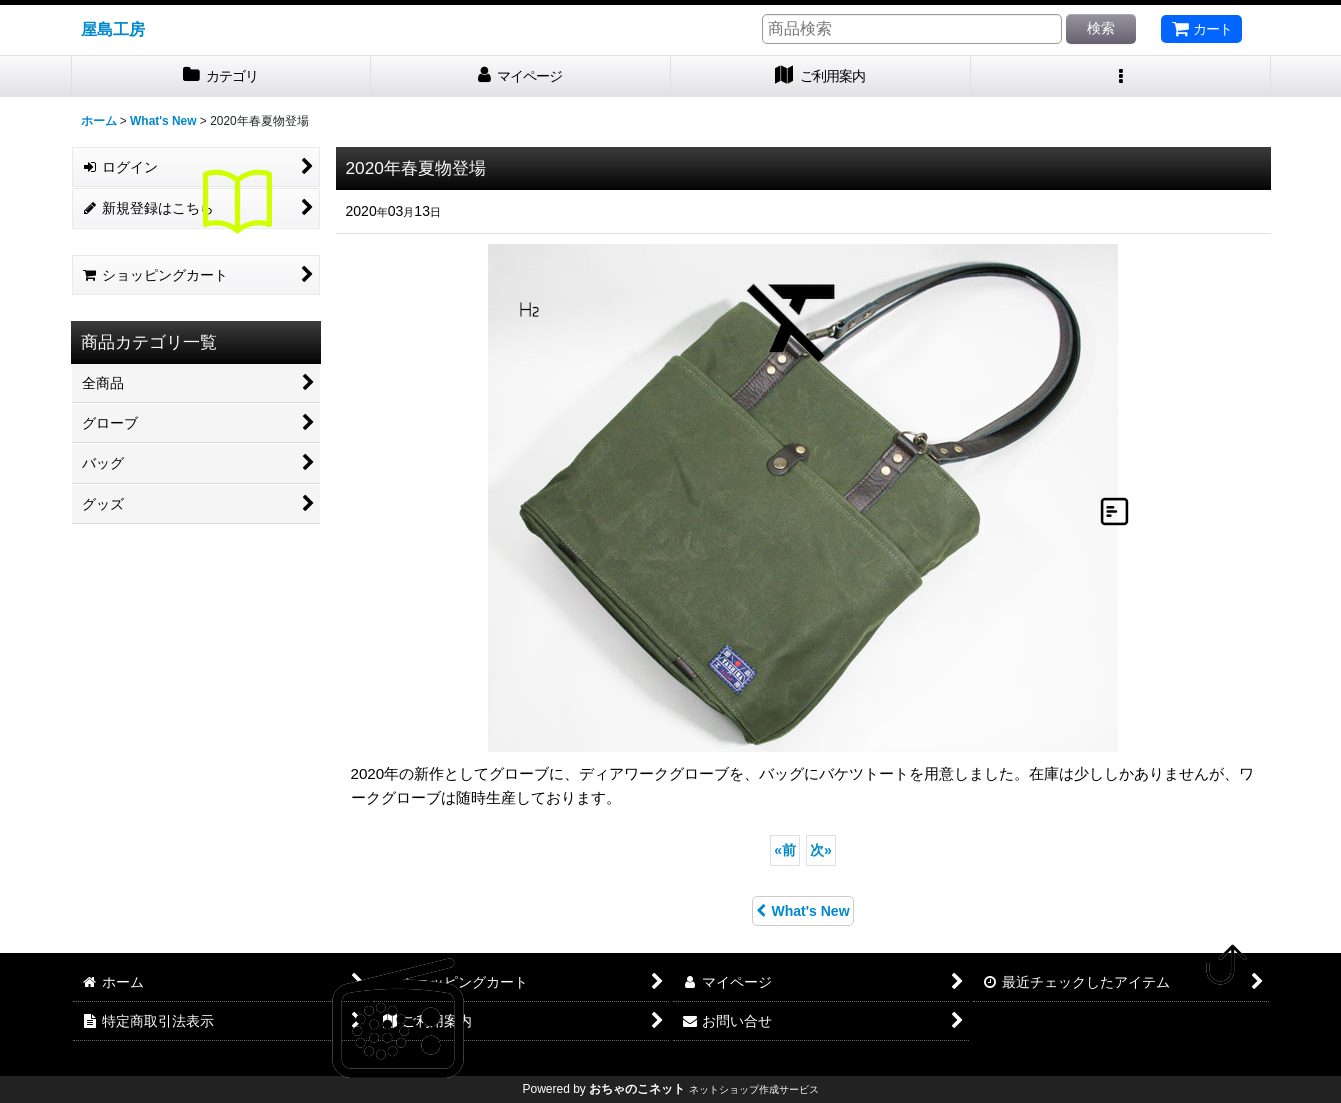 Image resolution: width=1341 pixels, height=1103 pixels. I want to click on clear text formatting, so click(795, 318).